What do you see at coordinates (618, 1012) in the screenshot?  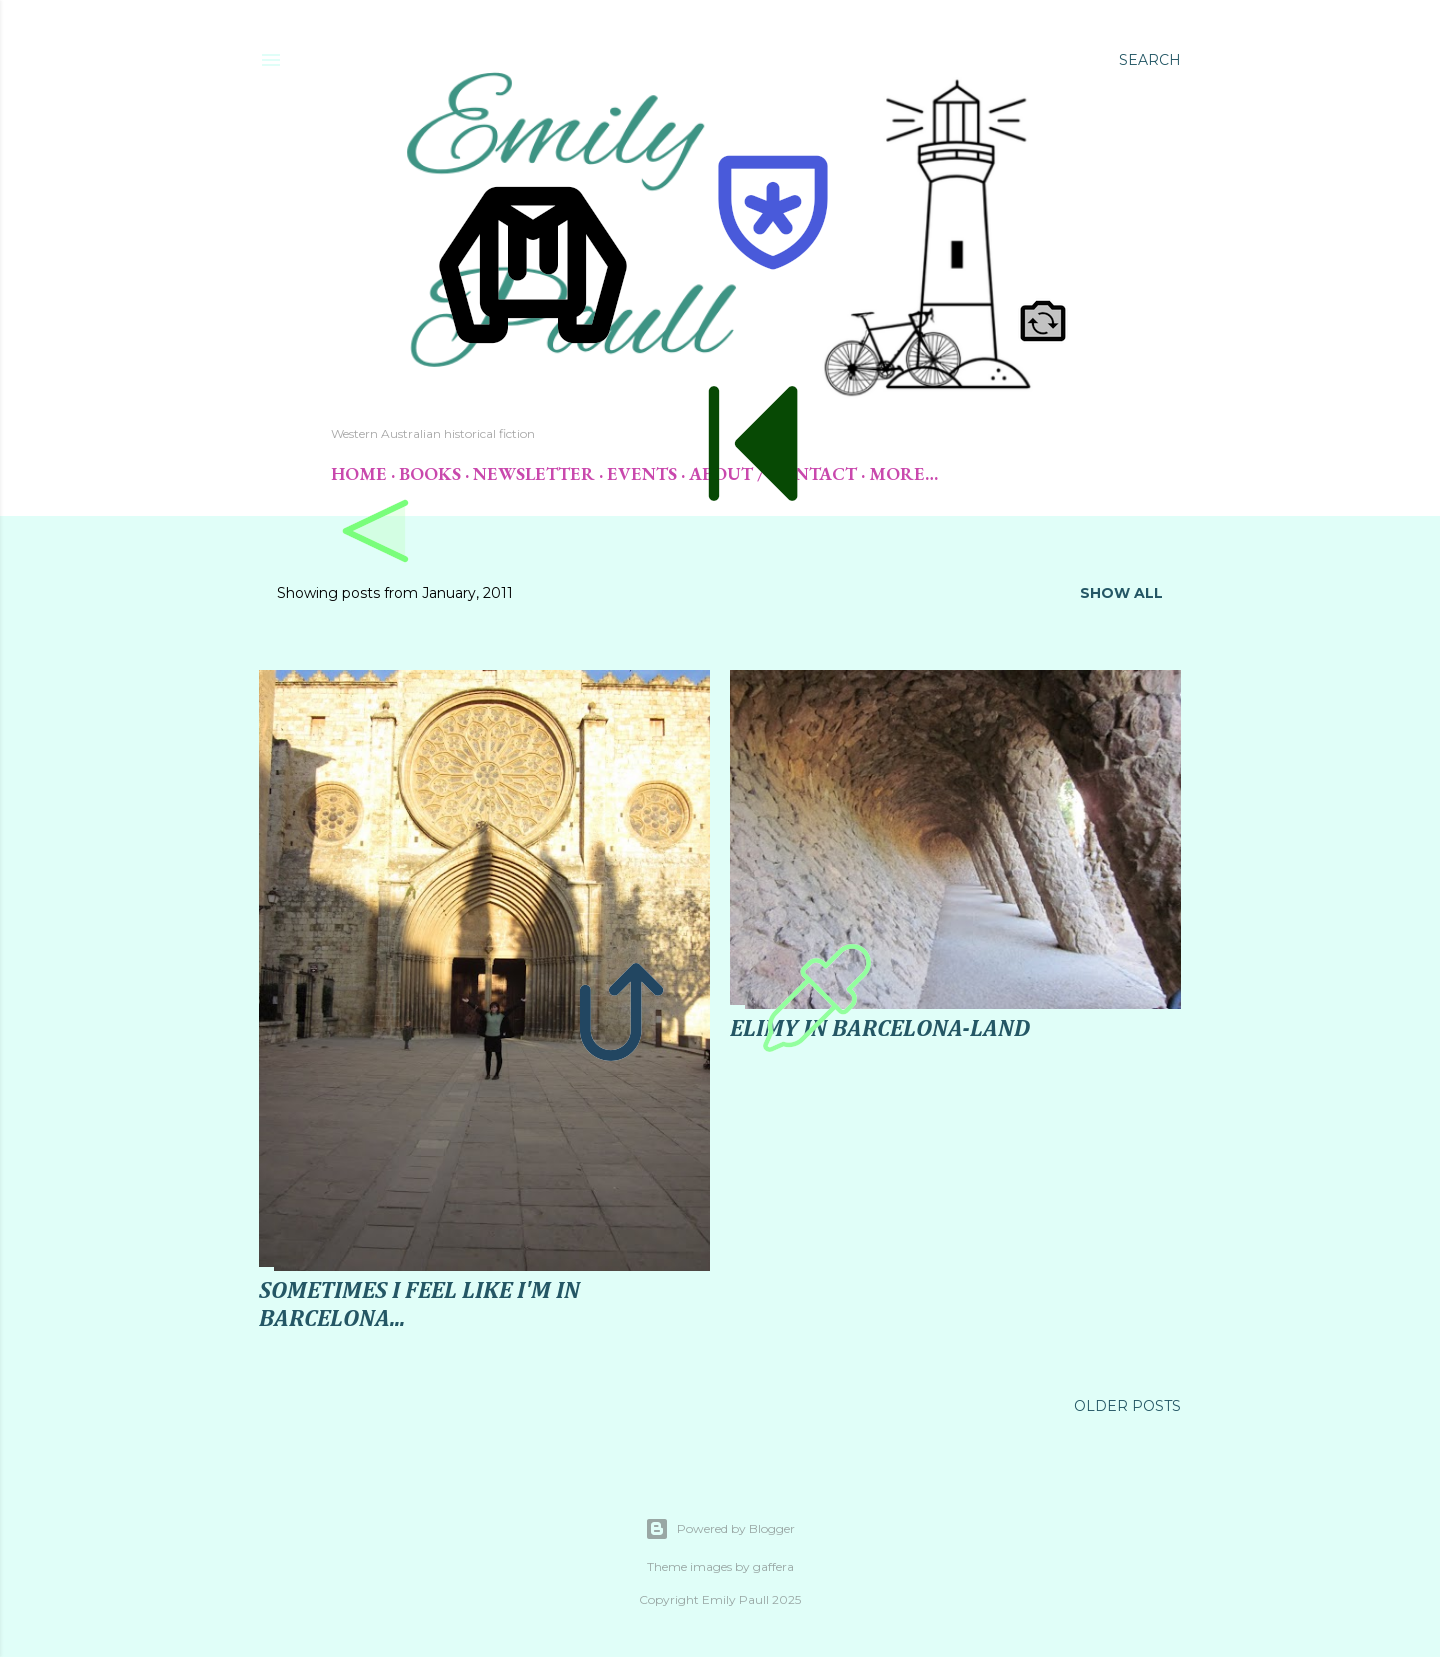 I see `redo or repeat last action` at bounding box center [618, 1012].